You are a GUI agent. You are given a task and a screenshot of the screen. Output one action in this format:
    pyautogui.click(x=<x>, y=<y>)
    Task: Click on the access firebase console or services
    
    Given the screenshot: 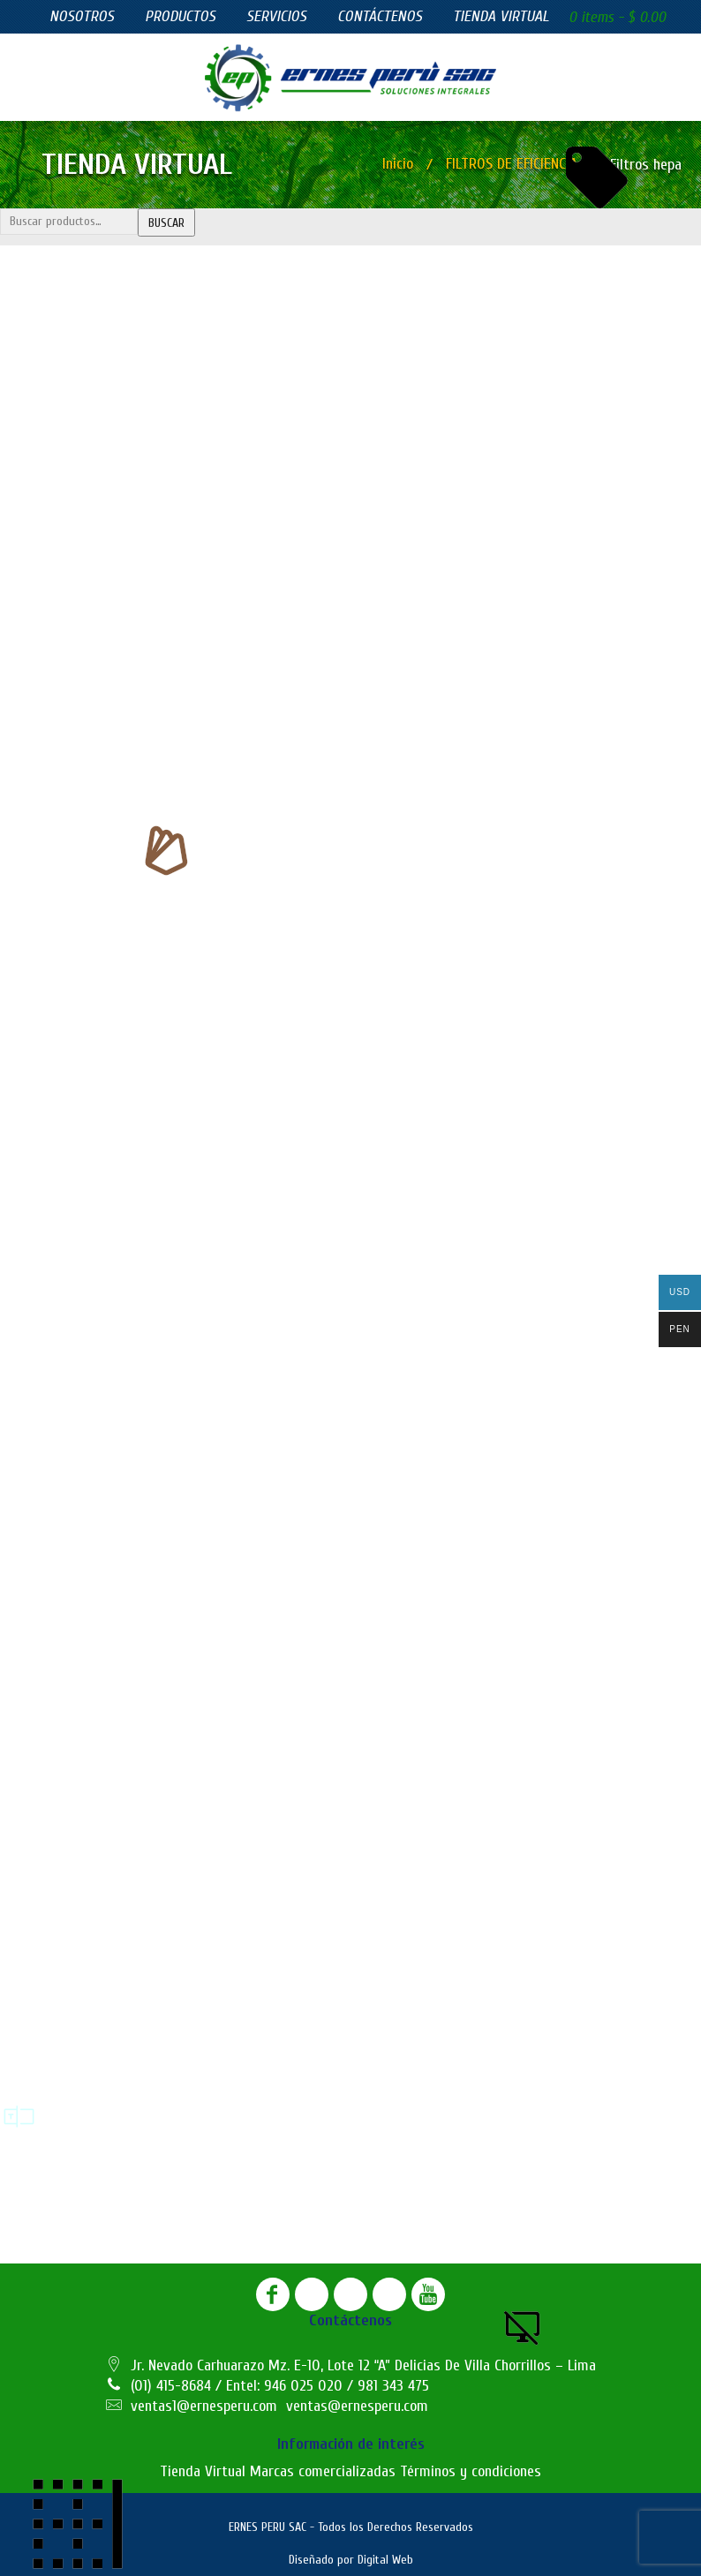 What is the action you would take?
    pyautogui.click(x=166, y=850)
    